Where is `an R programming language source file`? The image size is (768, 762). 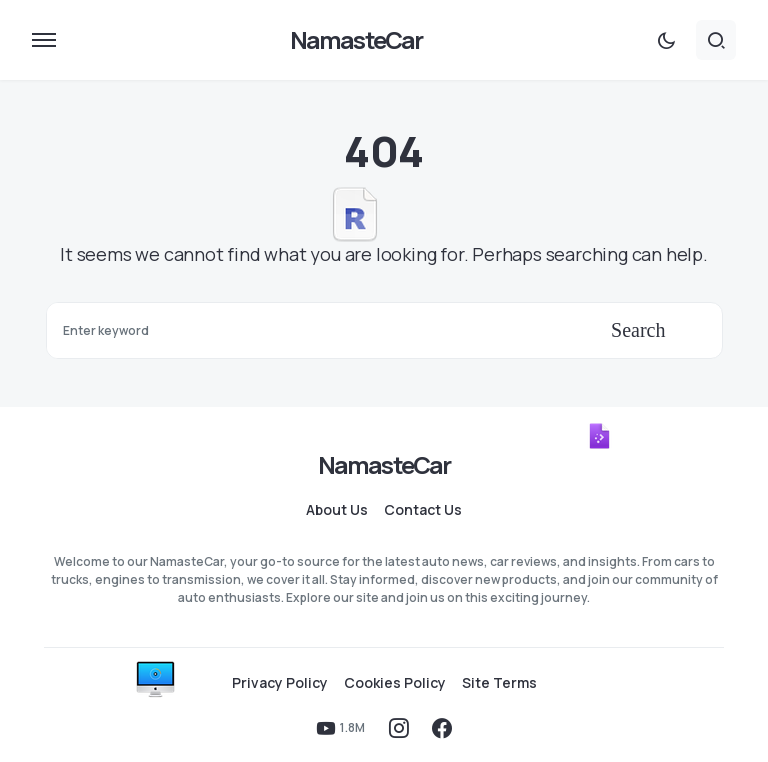
an R programming language source file is located at coordinates (355, 214).